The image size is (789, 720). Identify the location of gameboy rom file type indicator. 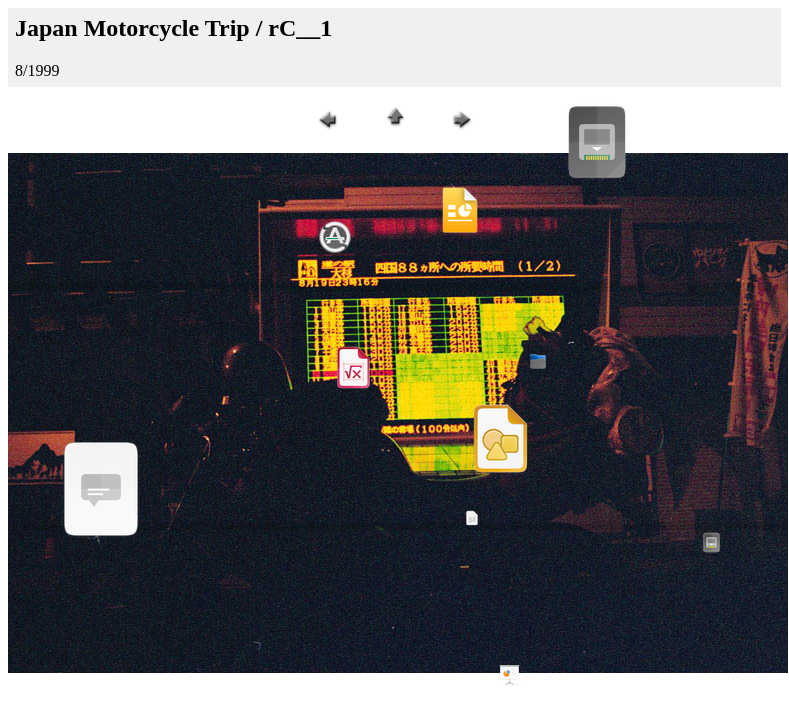
(711, 542).